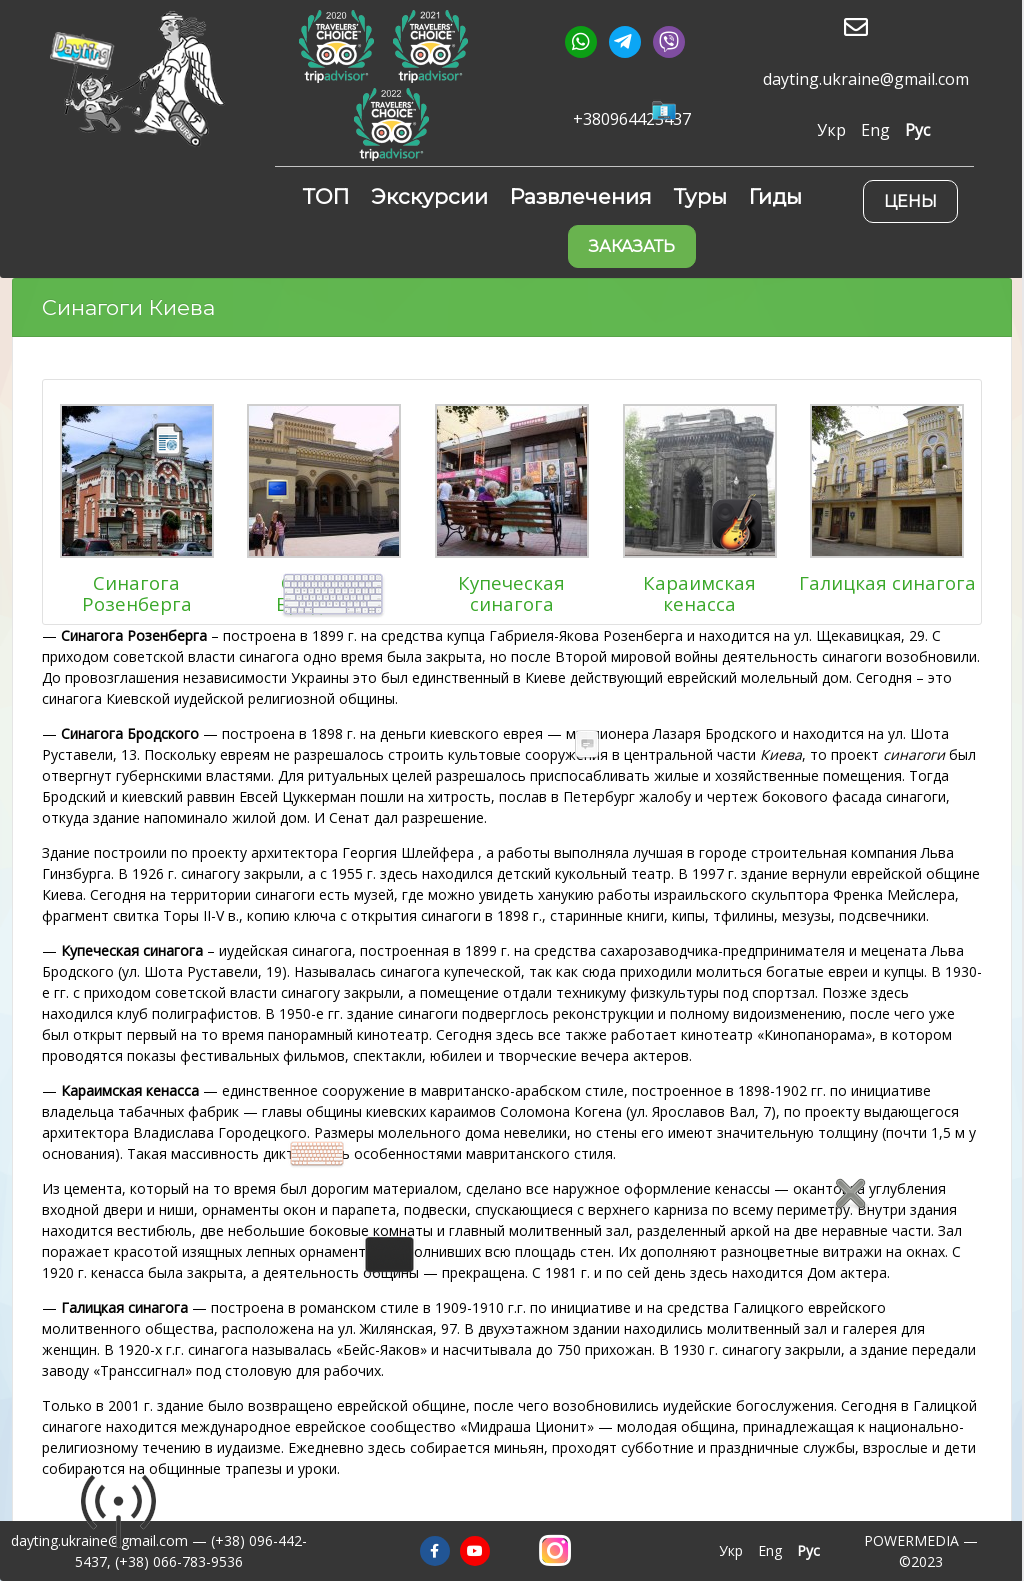  Describe the element at coordinates (277, 490) in the screenshot. I see `connect to a windows PC or external computer` at that location.